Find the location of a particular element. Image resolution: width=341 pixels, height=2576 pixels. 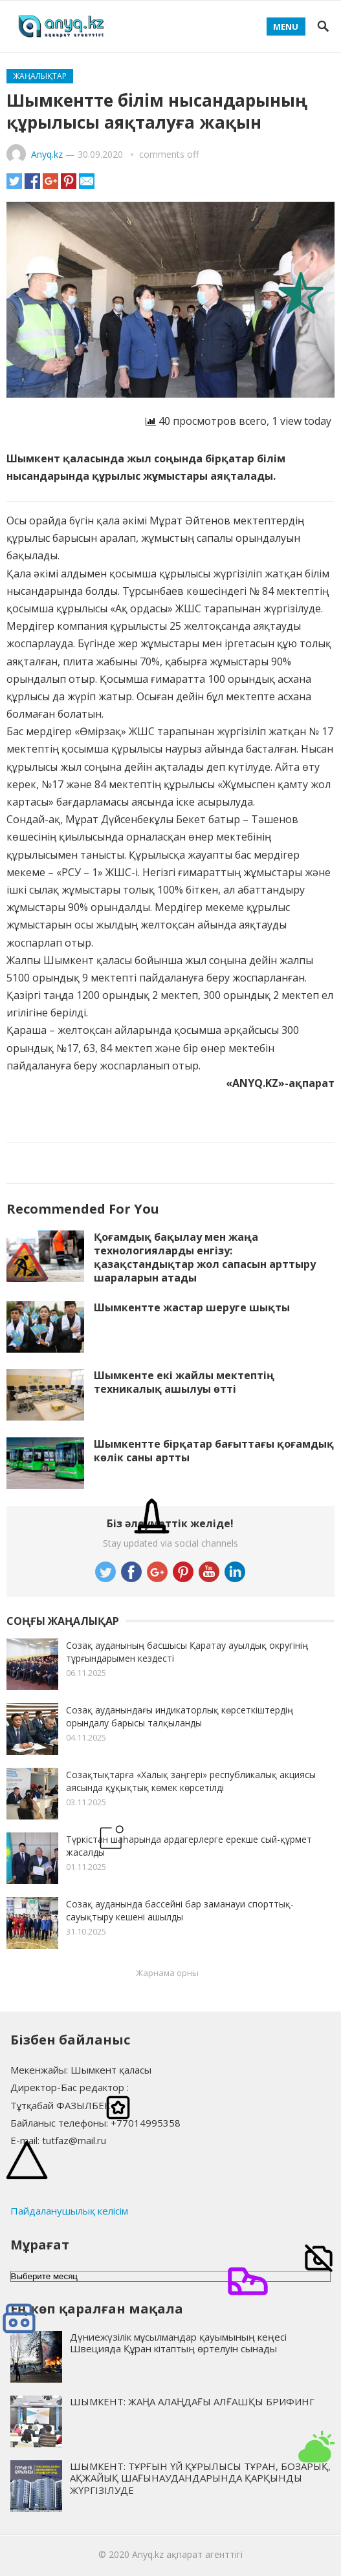

add item to favorites is located at coordinates (118, 2107).